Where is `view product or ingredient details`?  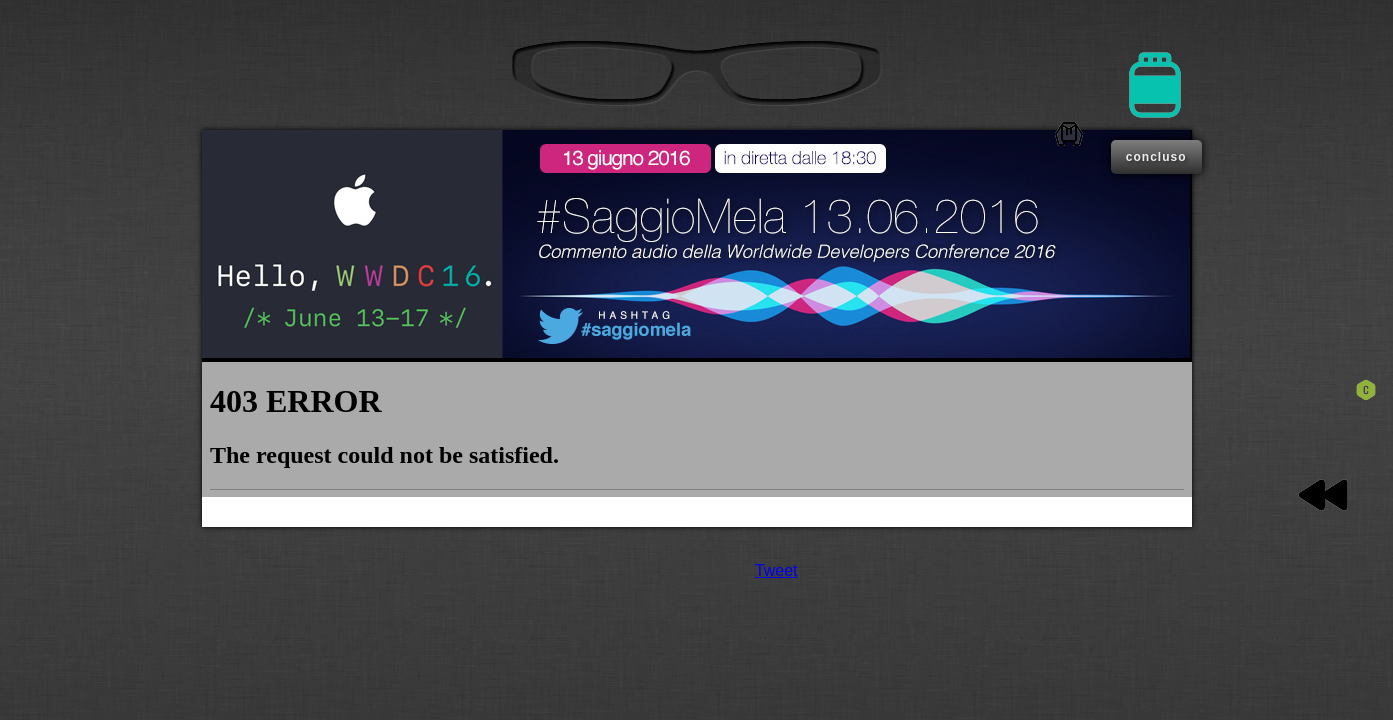
view product or ingredient details is located at coordinates (1155, 85).